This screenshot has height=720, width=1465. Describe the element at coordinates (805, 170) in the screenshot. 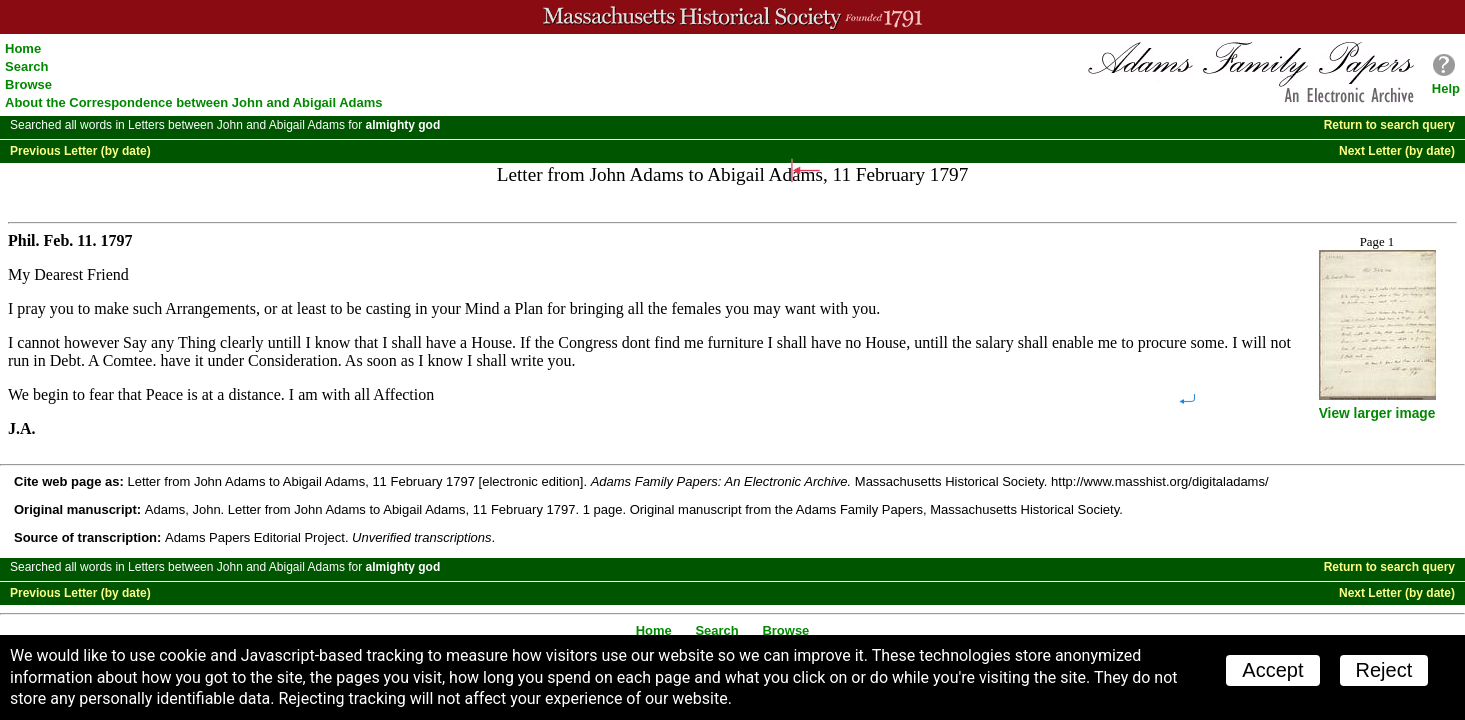

I see `go to the first item in a list or sequence` at that location.